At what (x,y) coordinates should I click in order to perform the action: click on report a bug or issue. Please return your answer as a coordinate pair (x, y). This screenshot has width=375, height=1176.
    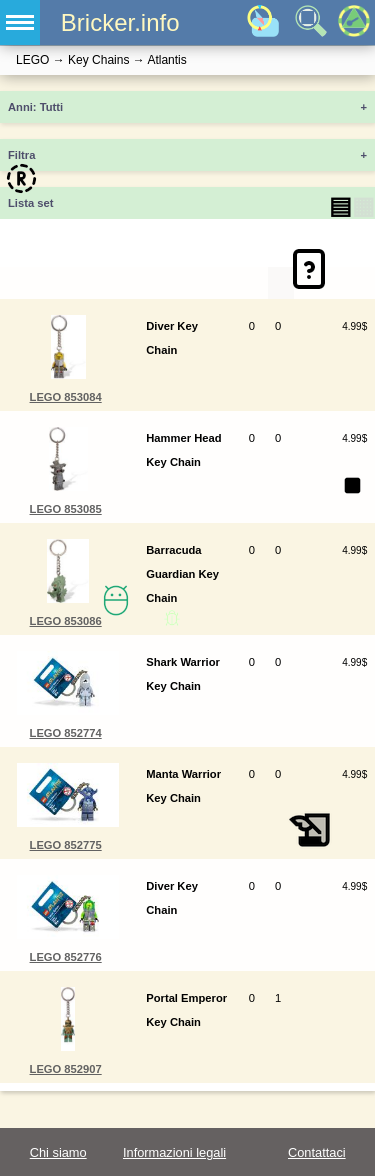
    Looking at the image, I should click on (172, 618).